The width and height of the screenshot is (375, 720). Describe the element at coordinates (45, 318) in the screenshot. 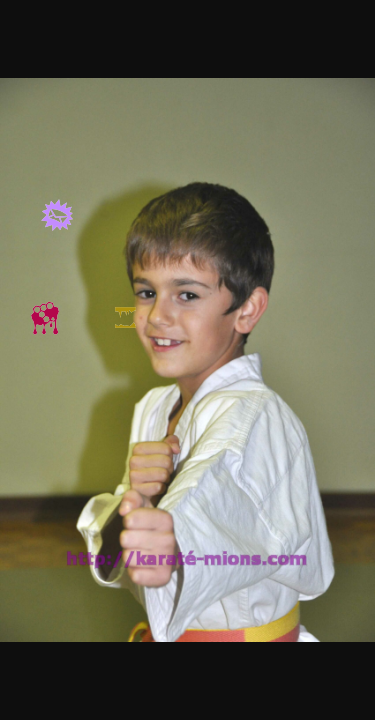

I see `indicates honey or sweetener ingredient` at that location.